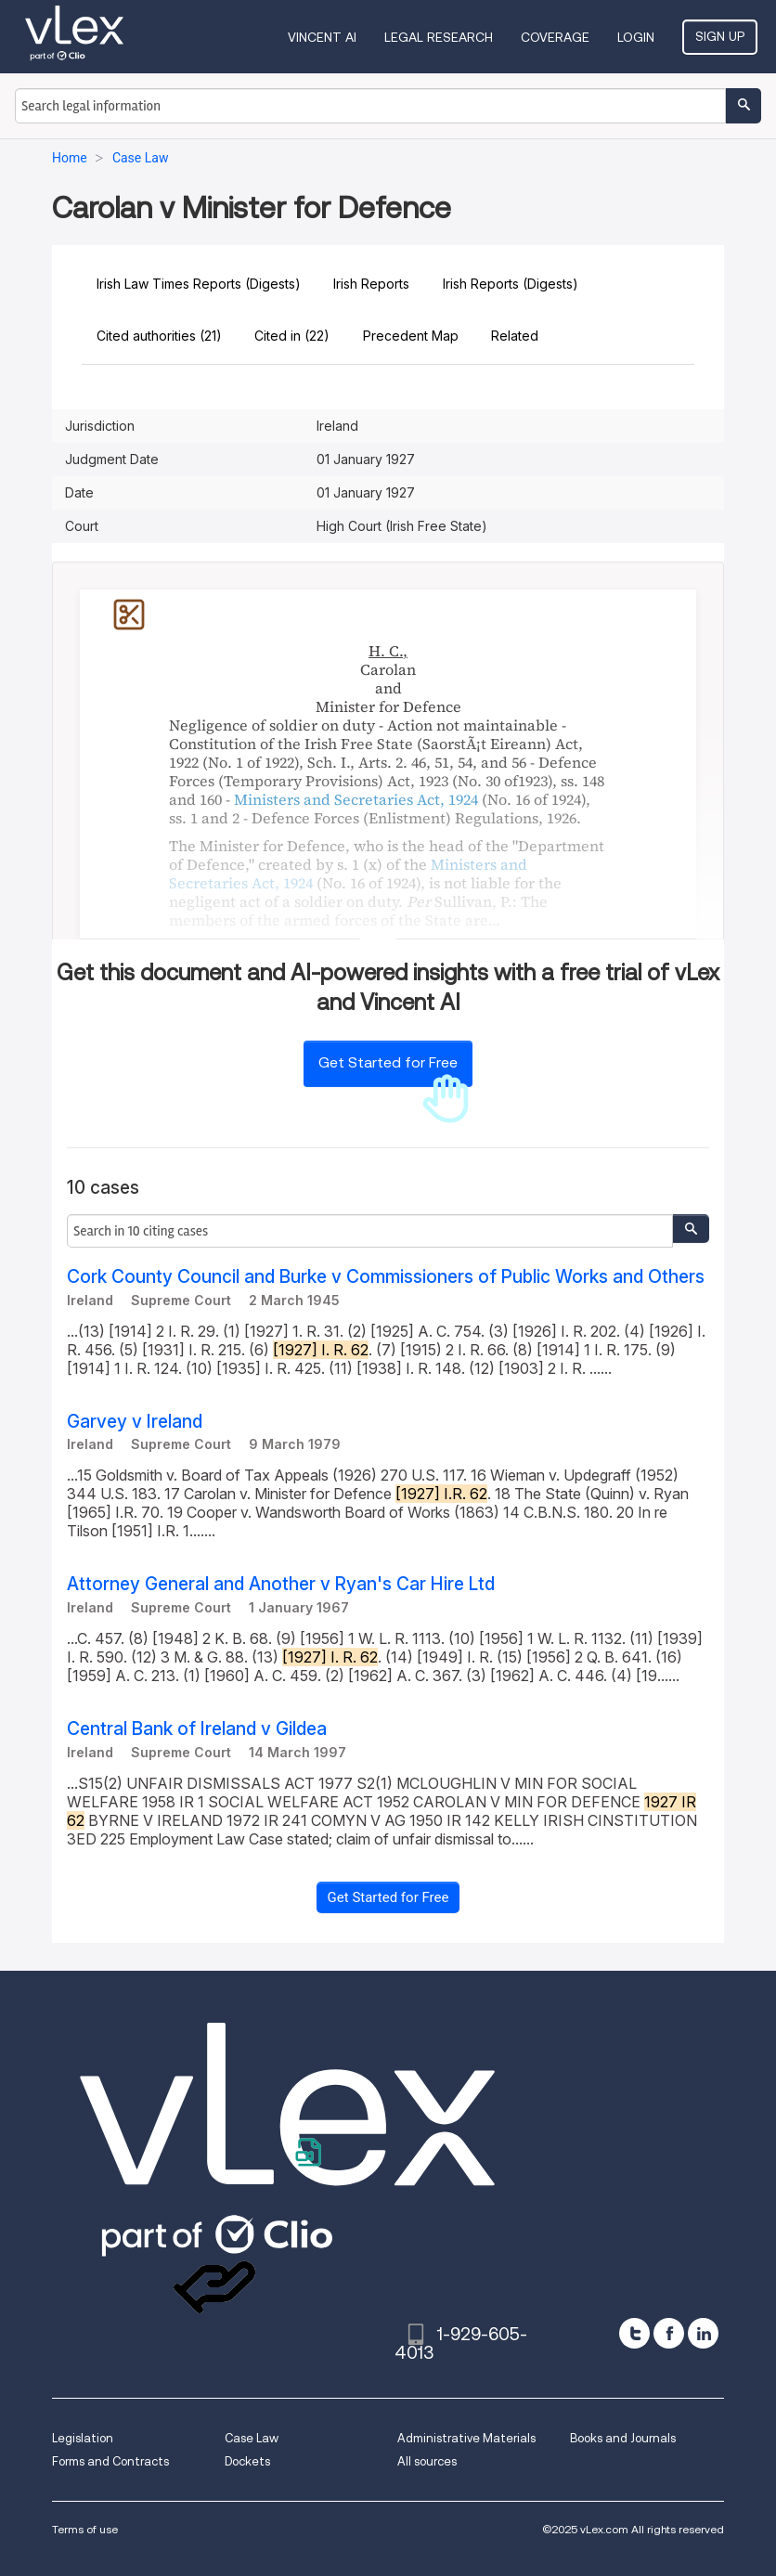 This screenshot has width=776, height=2576. I want to click on stop or pause an action, so click(446, 1098).